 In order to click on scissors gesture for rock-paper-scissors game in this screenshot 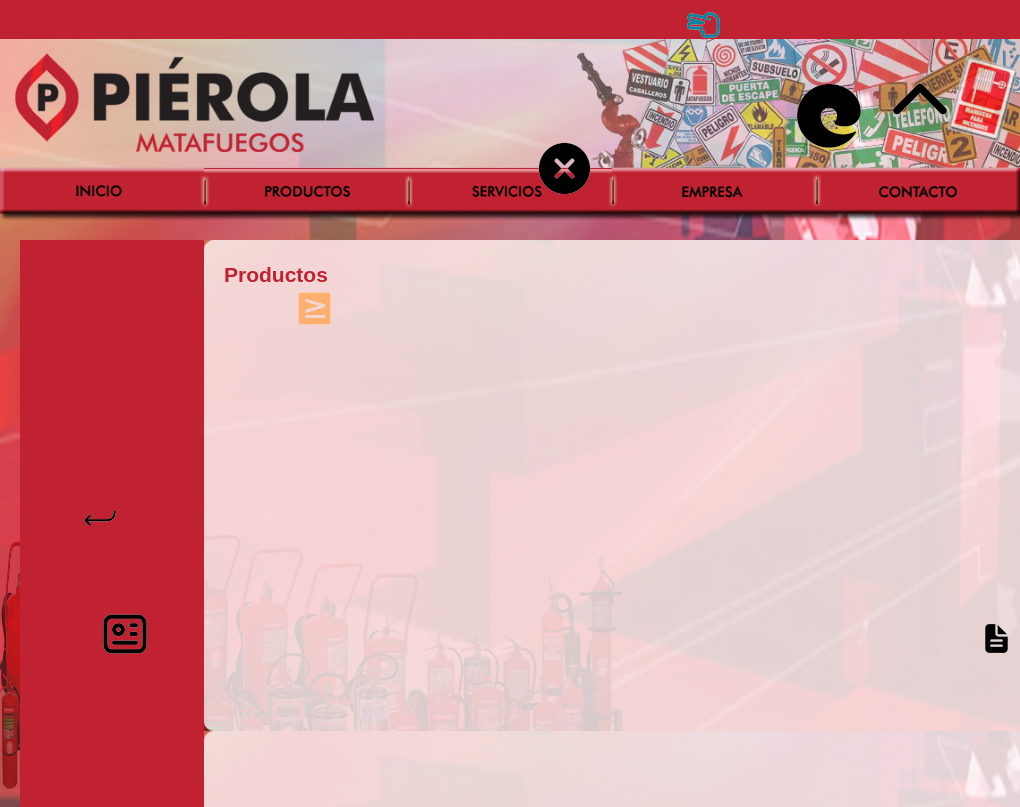, I will do `click(703, 24)`.